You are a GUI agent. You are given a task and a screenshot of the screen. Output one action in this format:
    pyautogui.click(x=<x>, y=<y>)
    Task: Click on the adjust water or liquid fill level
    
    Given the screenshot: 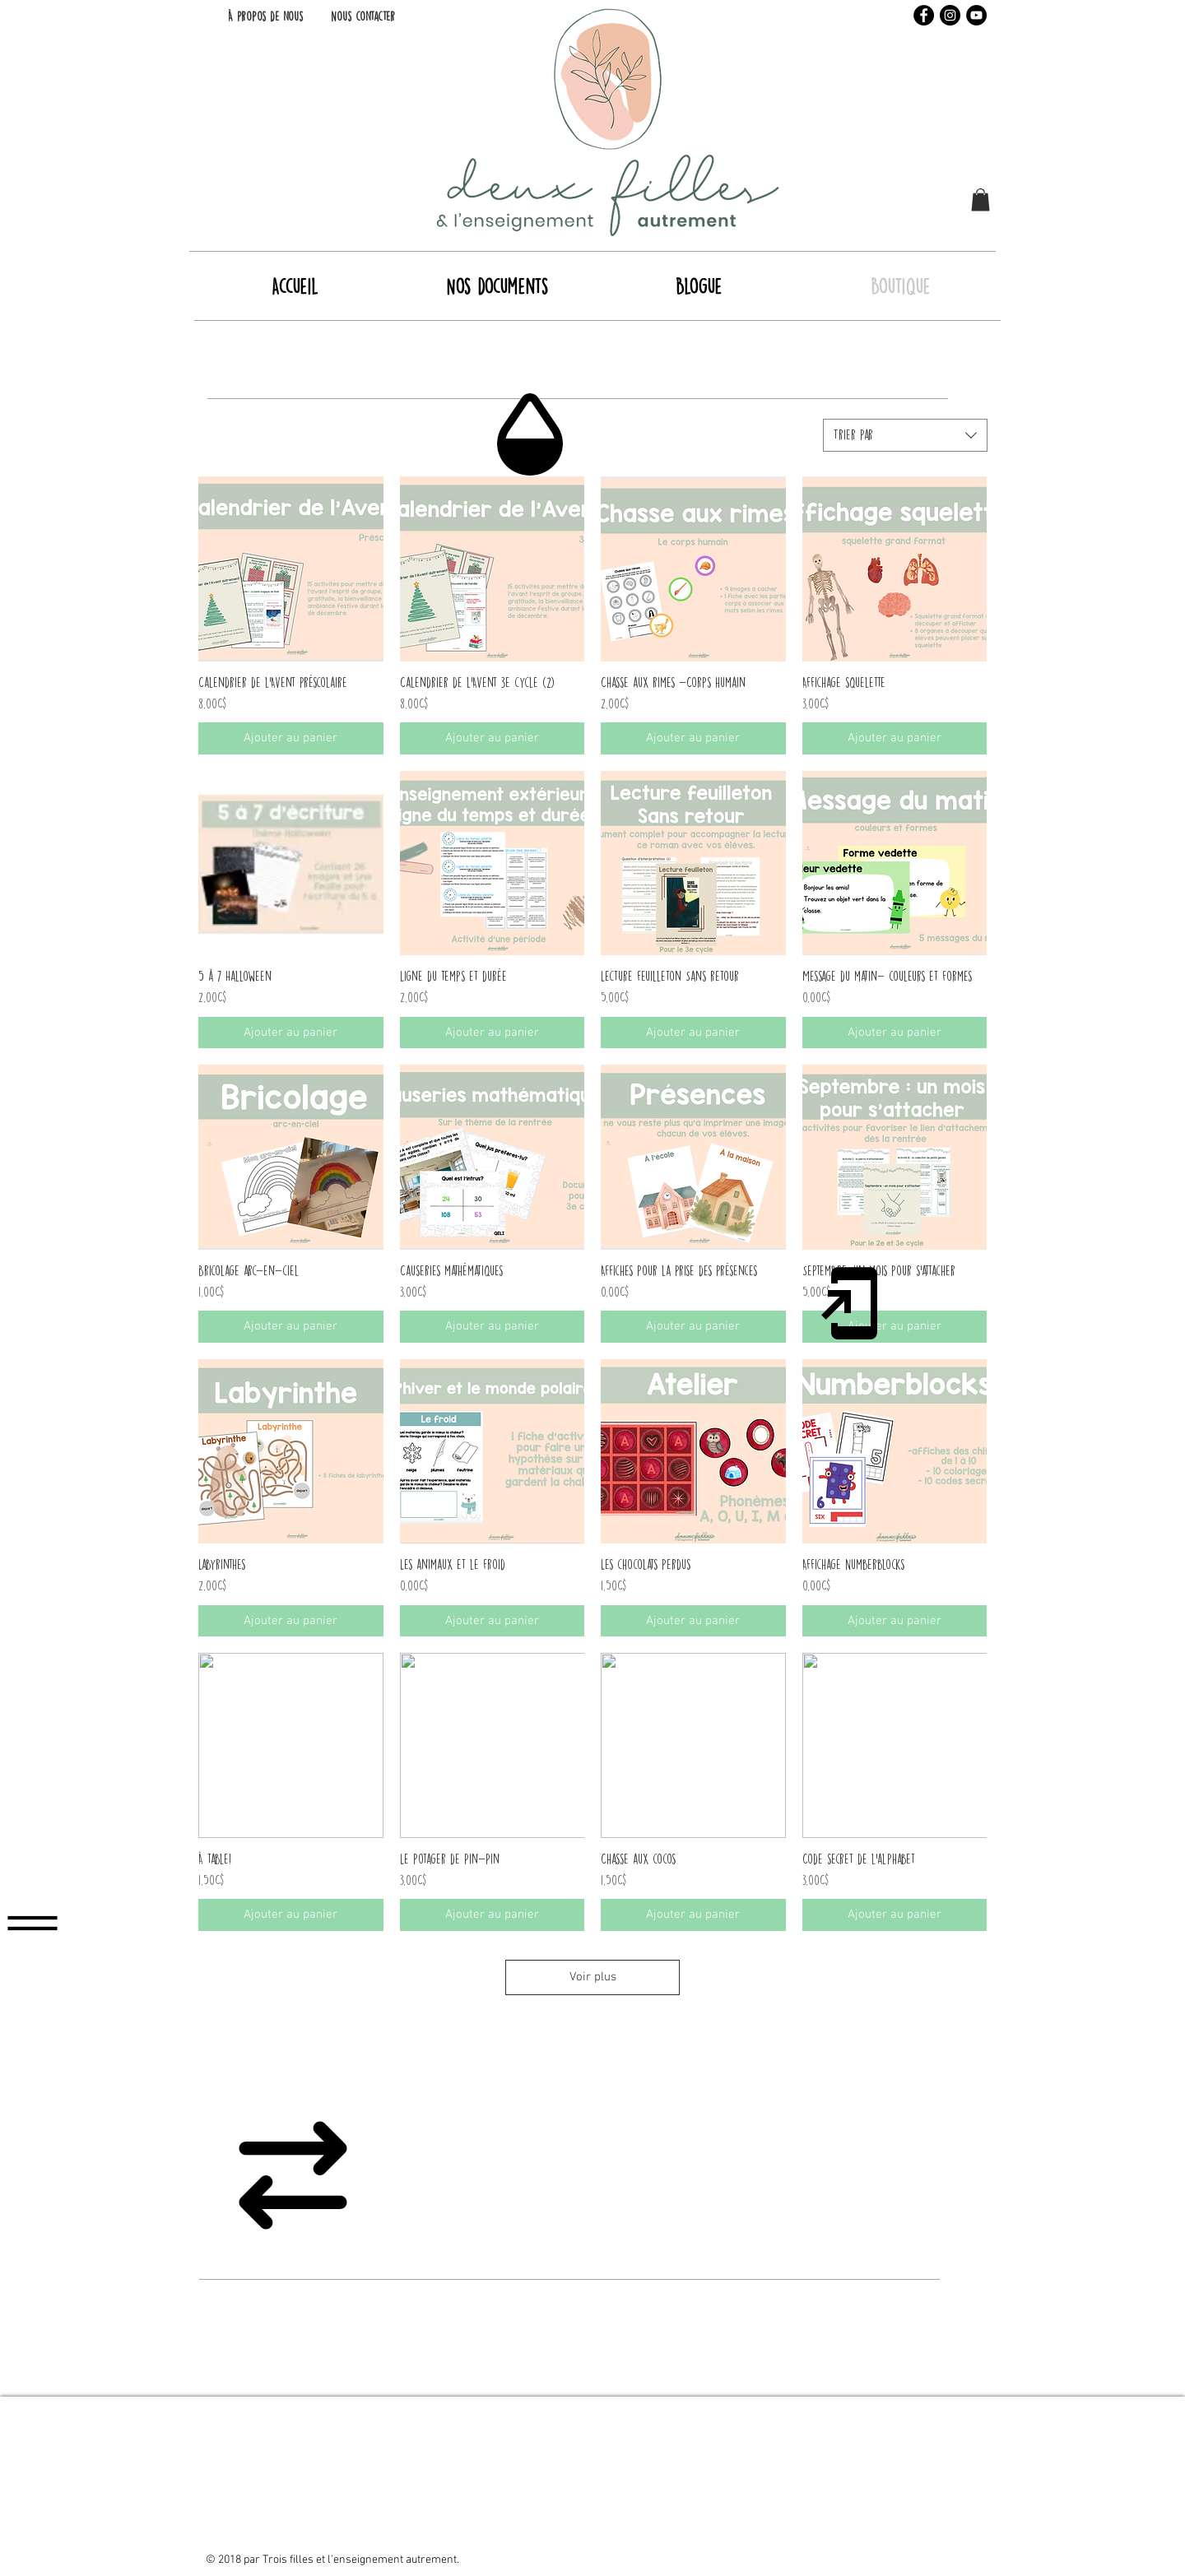 What is the action you would take?
    pyautogui.click(x=530, y=434)
    